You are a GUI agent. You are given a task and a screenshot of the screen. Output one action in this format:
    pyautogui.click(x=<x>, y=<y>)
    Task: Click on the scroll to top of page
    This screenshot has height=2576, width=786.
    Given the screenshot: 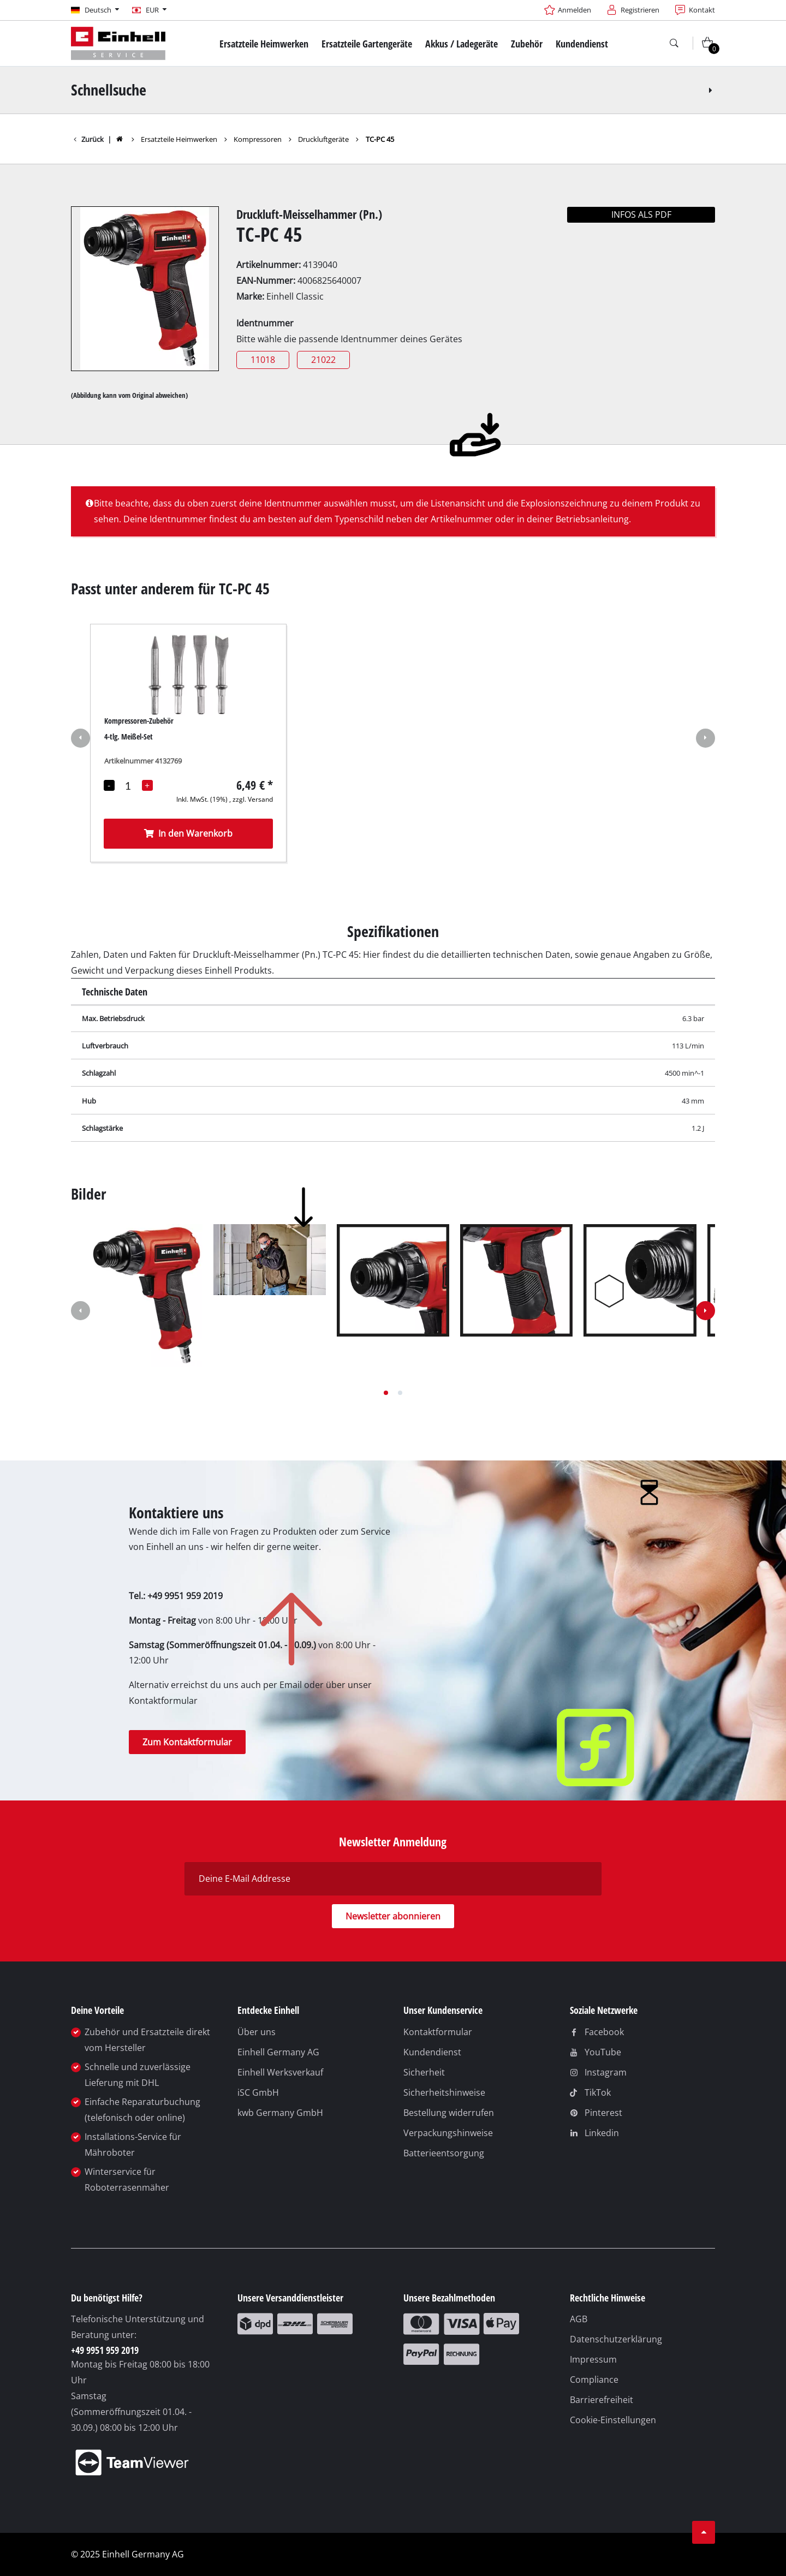 What is the action you would take?
    pyautogui.click(x=291, y=1629)
    